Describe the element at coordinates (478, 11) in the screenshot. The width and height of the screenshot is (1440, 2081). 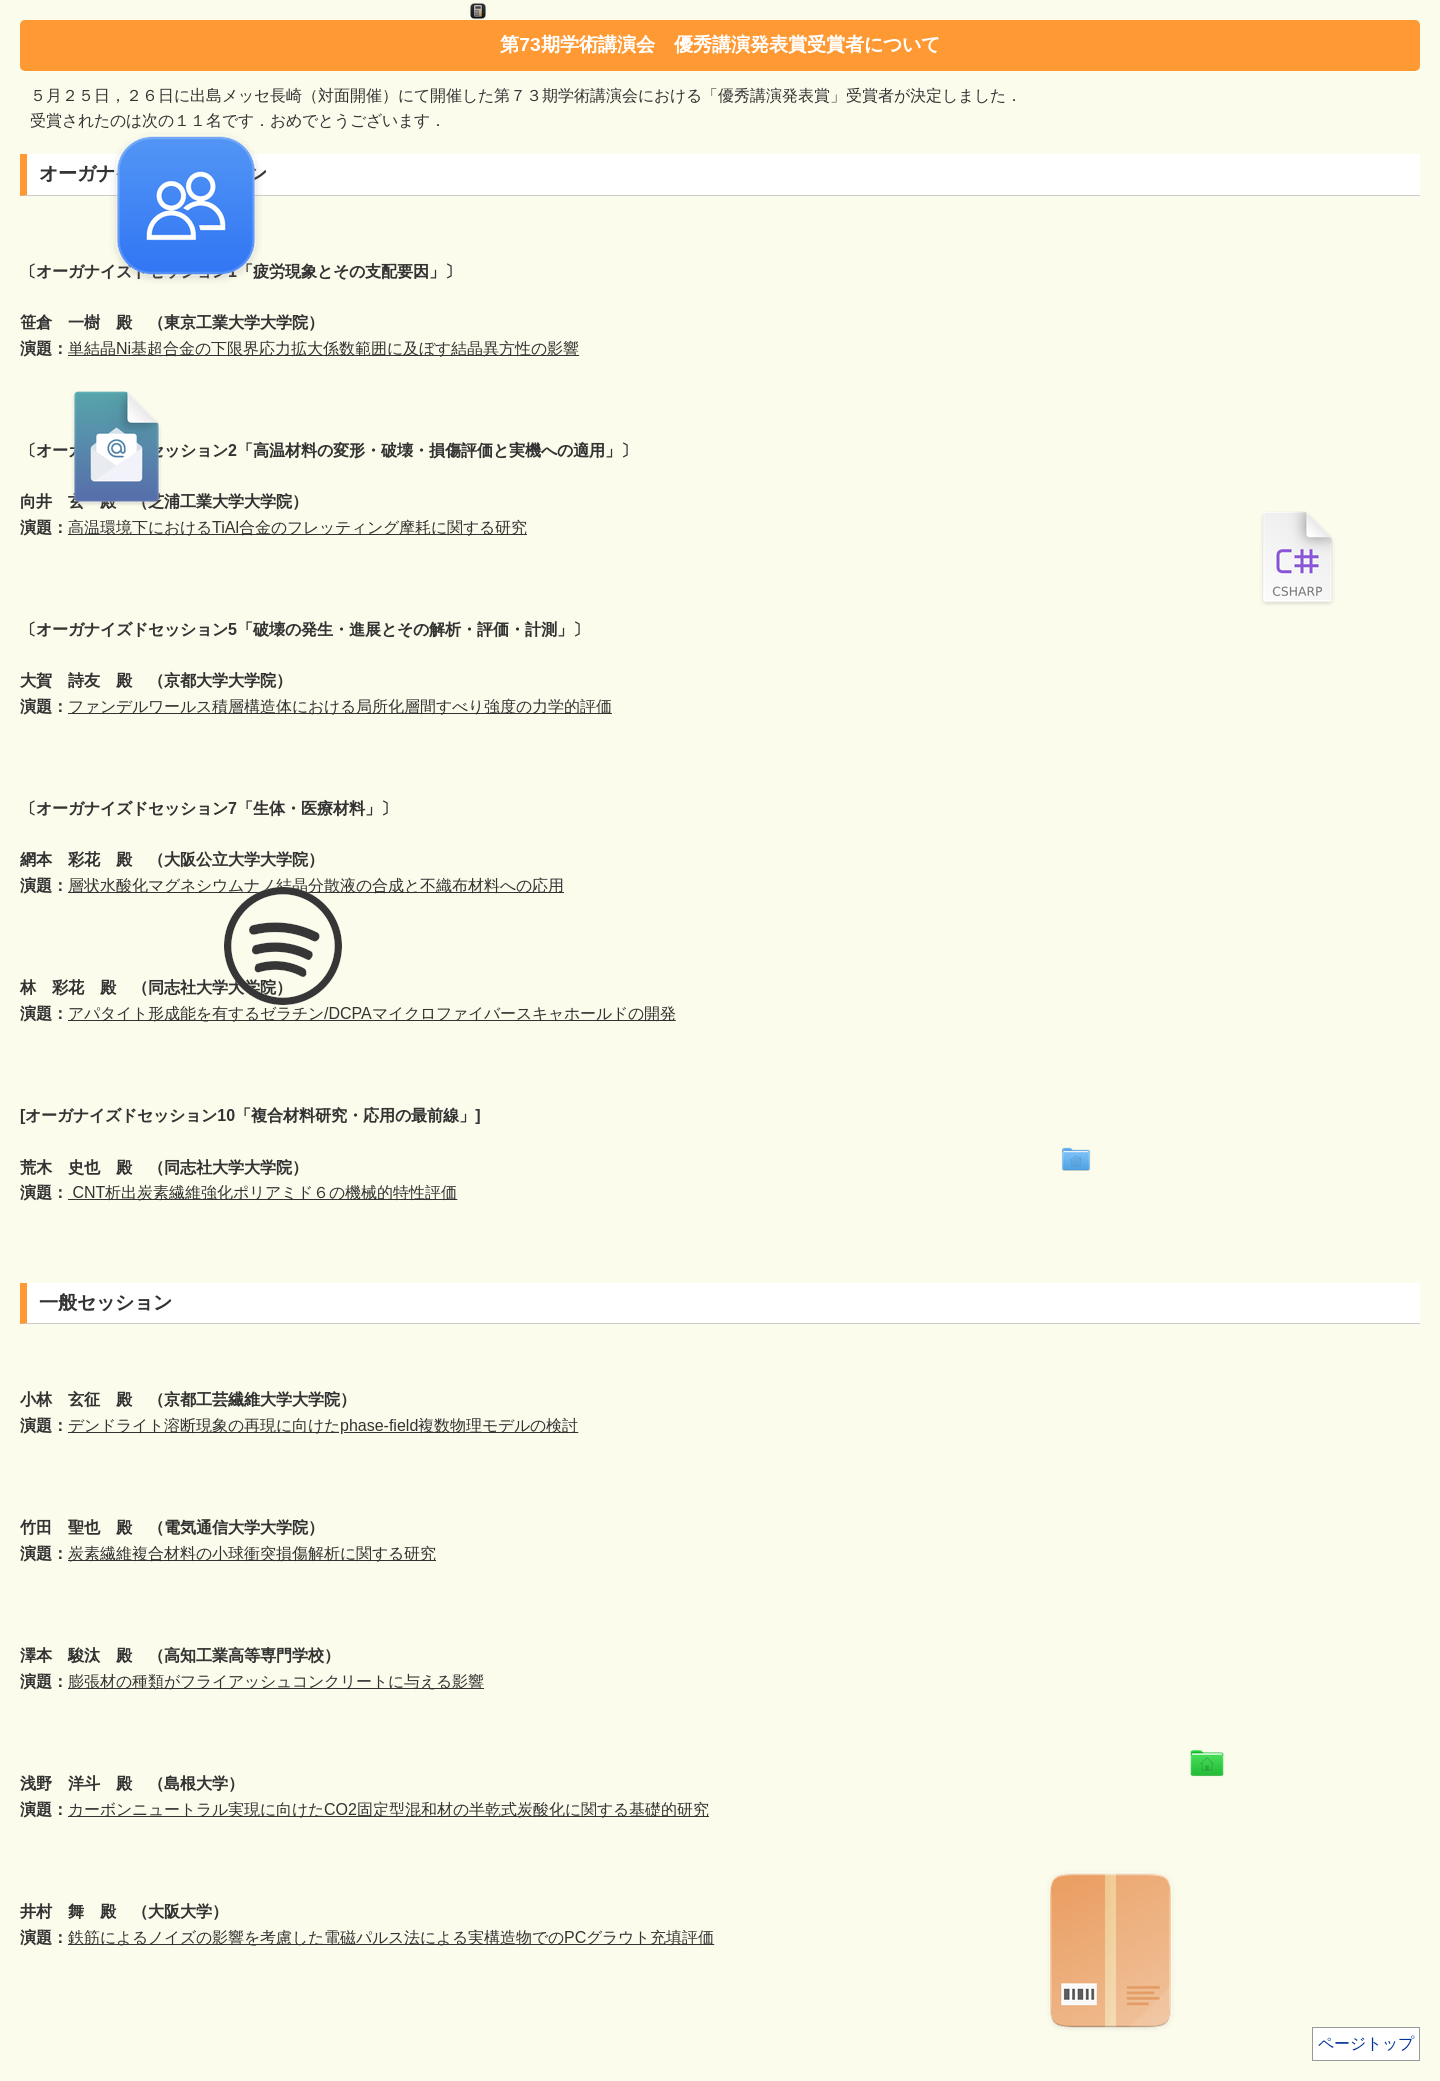
I see `open the calculator app` at that location.